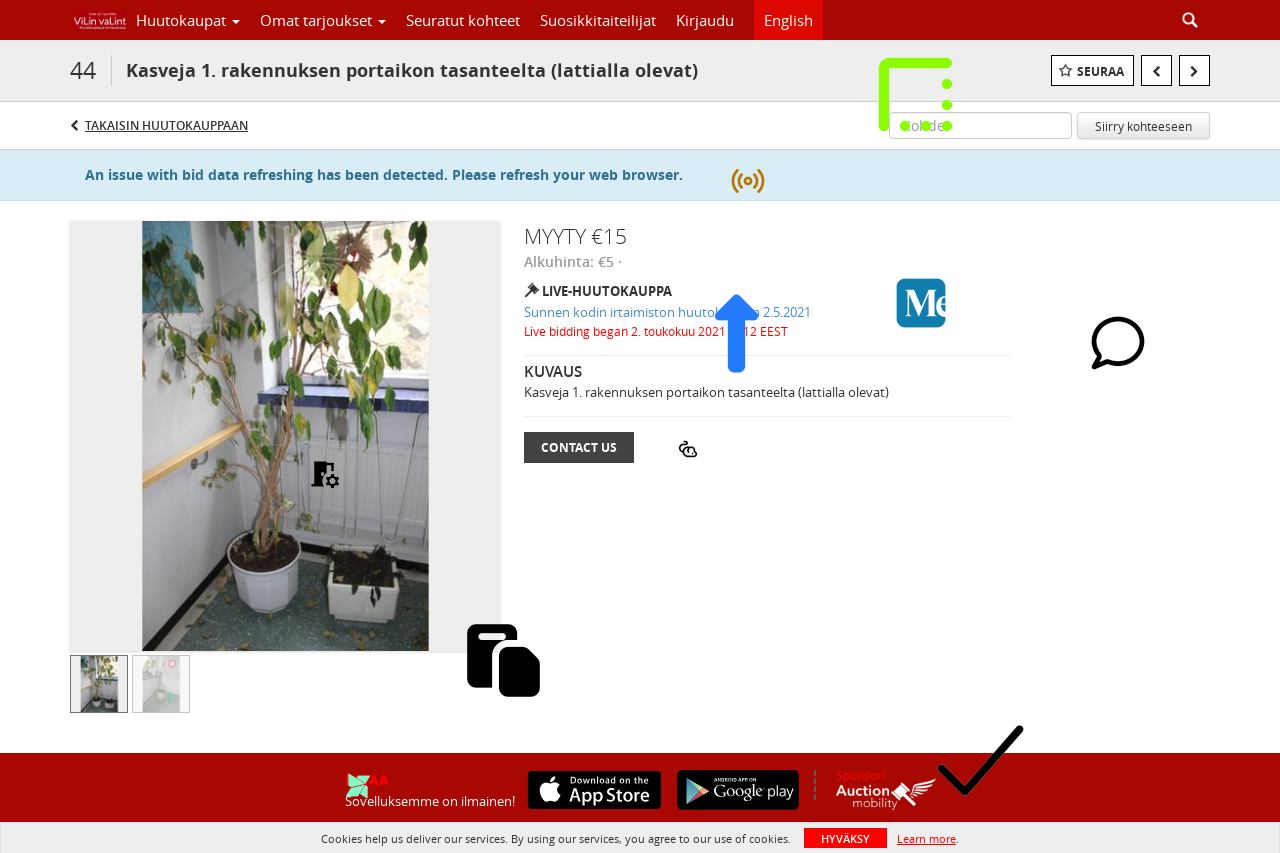  I want to click on open comments section, so click(1118, 343).